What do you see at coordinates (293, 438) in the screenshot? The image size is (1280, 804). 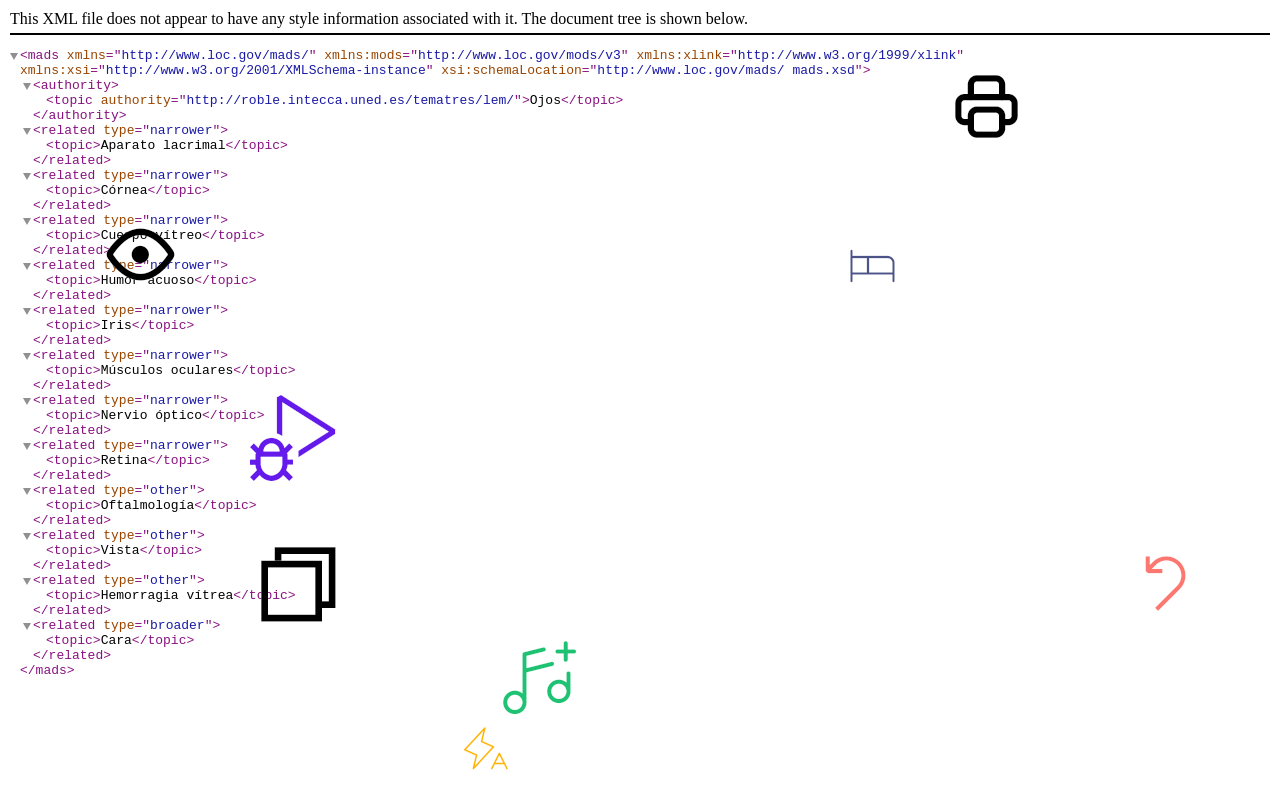 I see `start debugging session` at bounding box center [293, 438].